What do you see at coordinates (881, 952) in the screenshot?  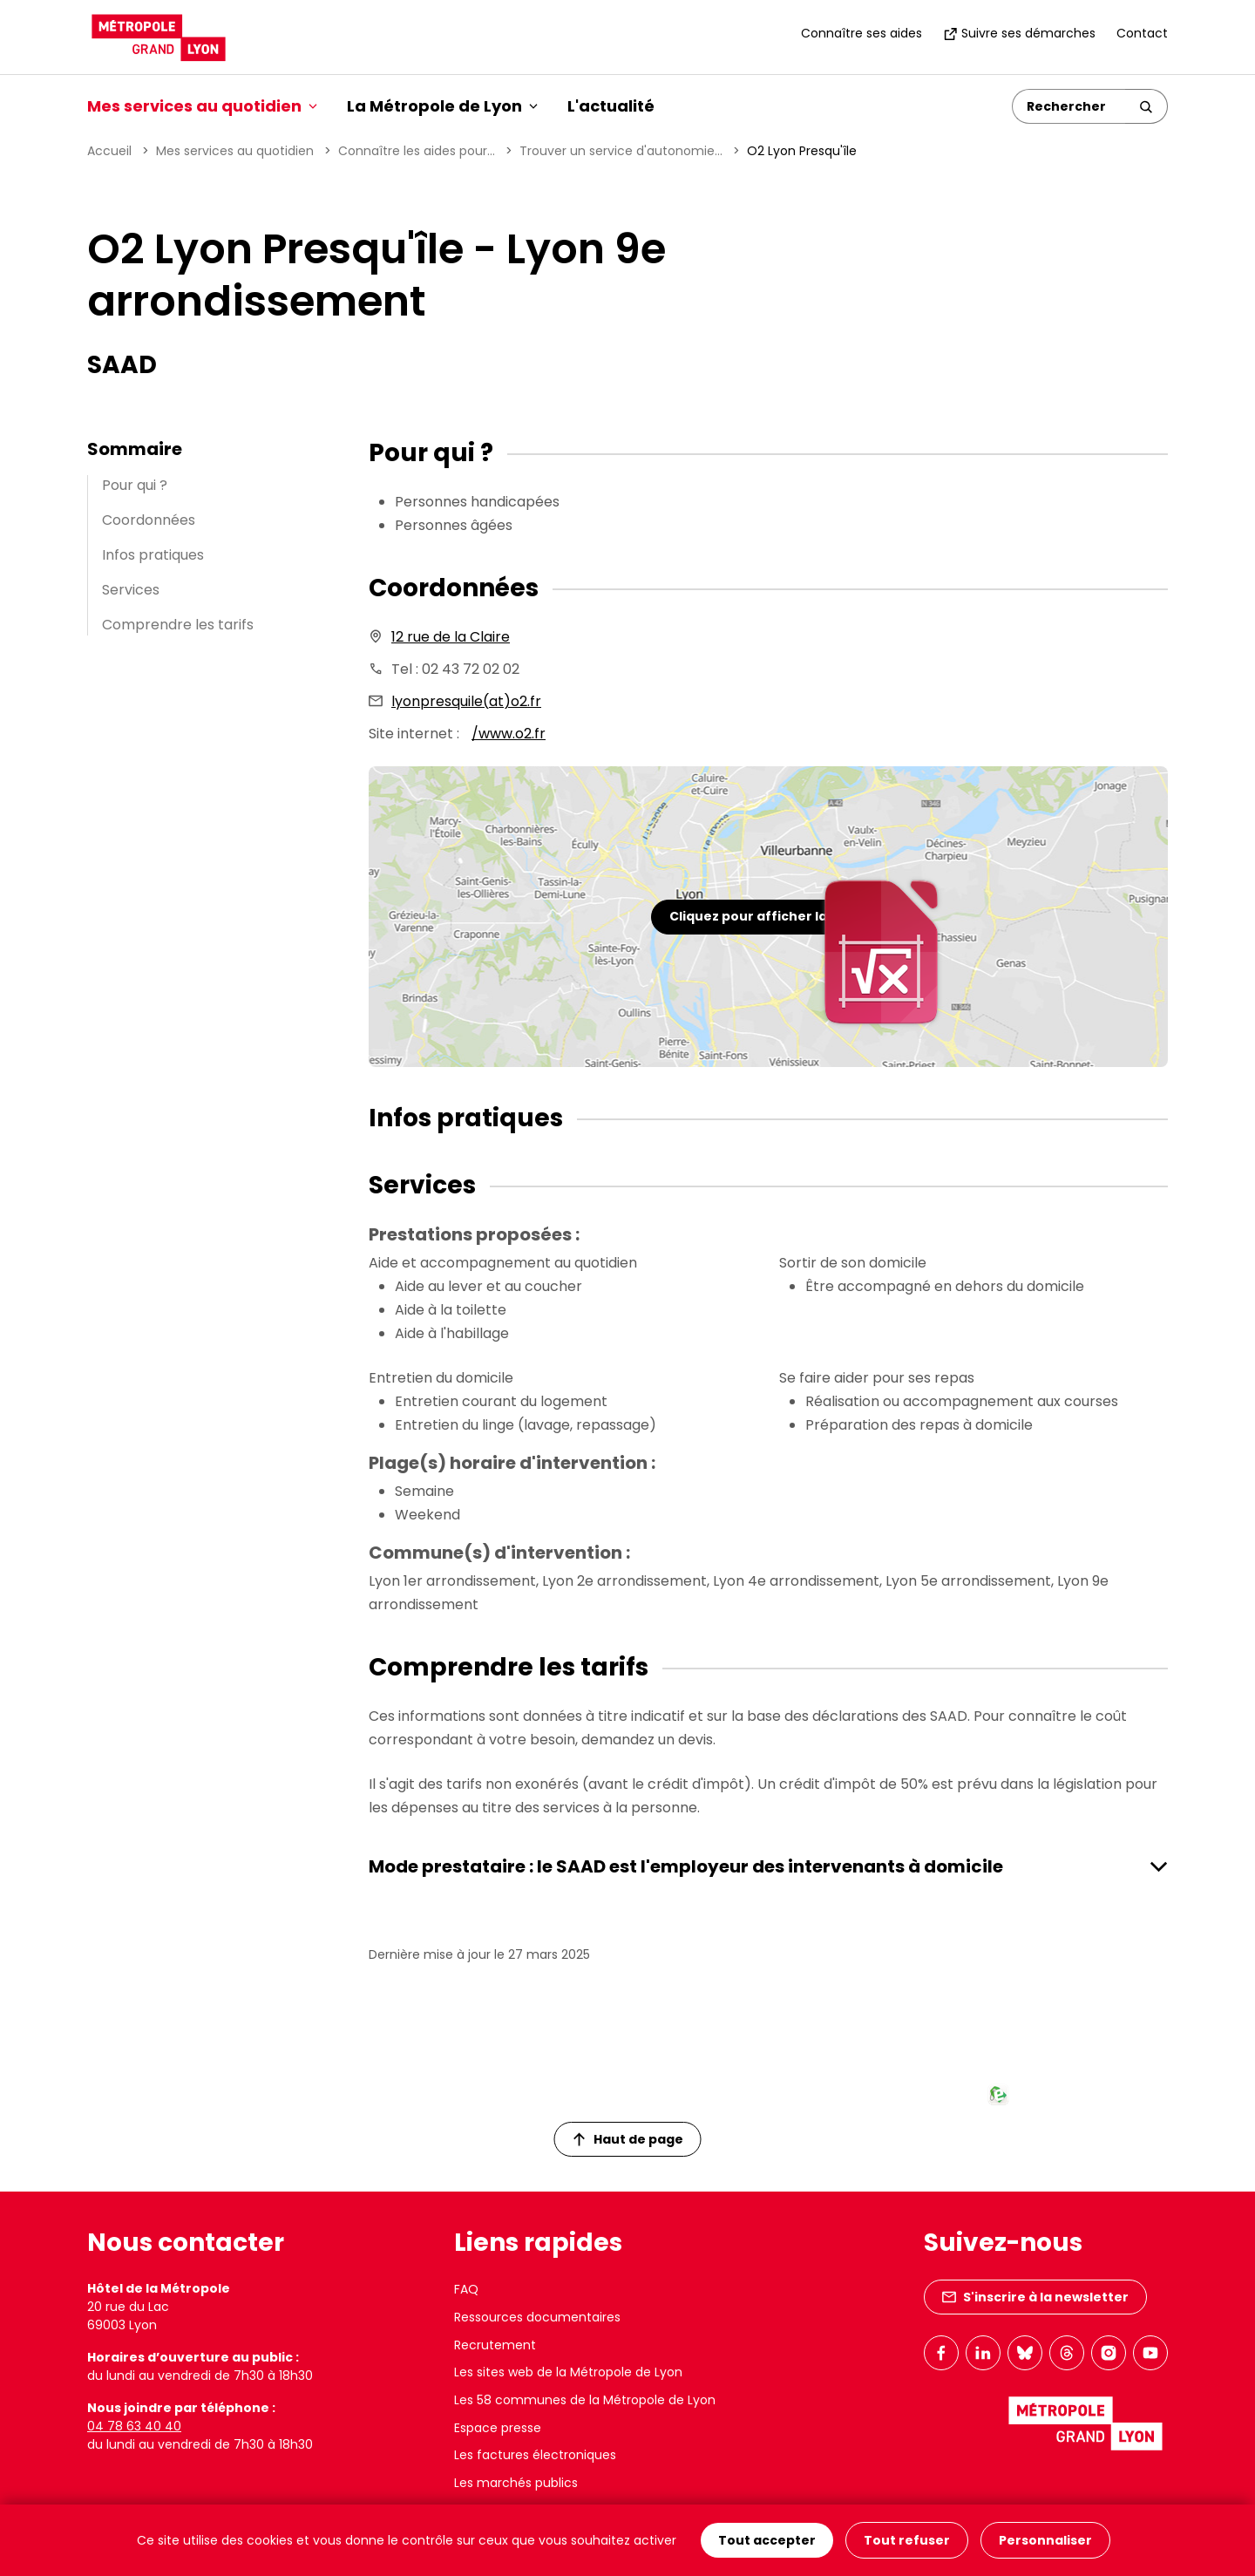 I see `open LibreOffice Math formula editor` at bounding box center [881, 952].